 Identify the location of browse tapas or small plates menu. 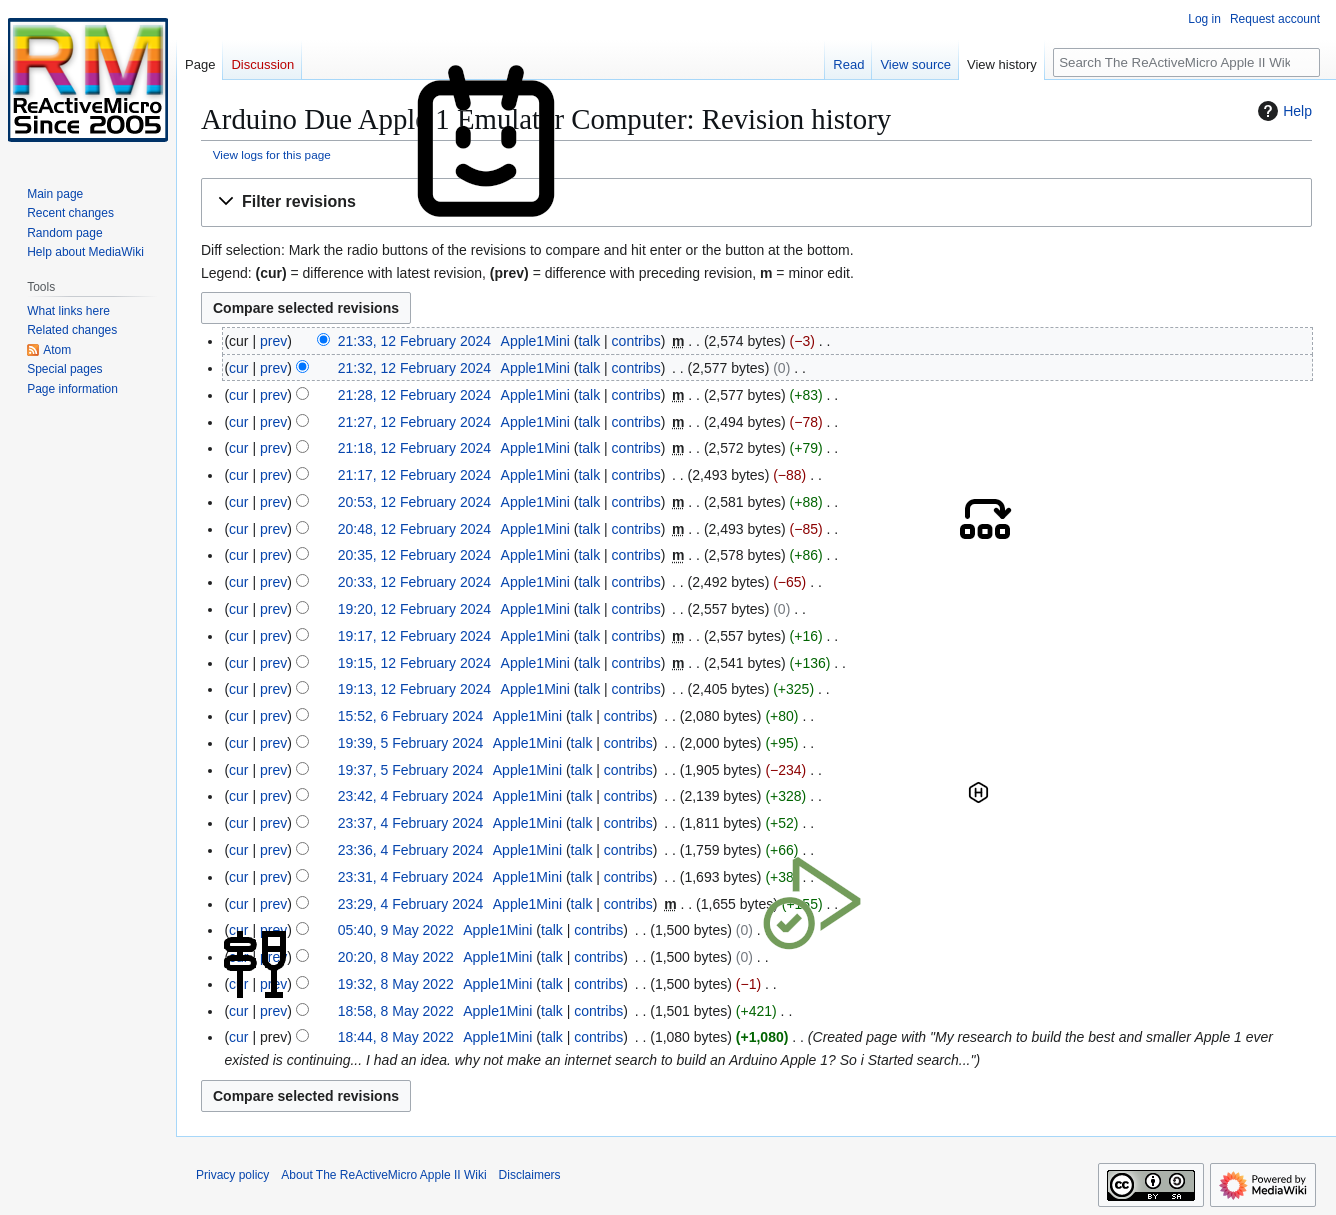
(255, 964).